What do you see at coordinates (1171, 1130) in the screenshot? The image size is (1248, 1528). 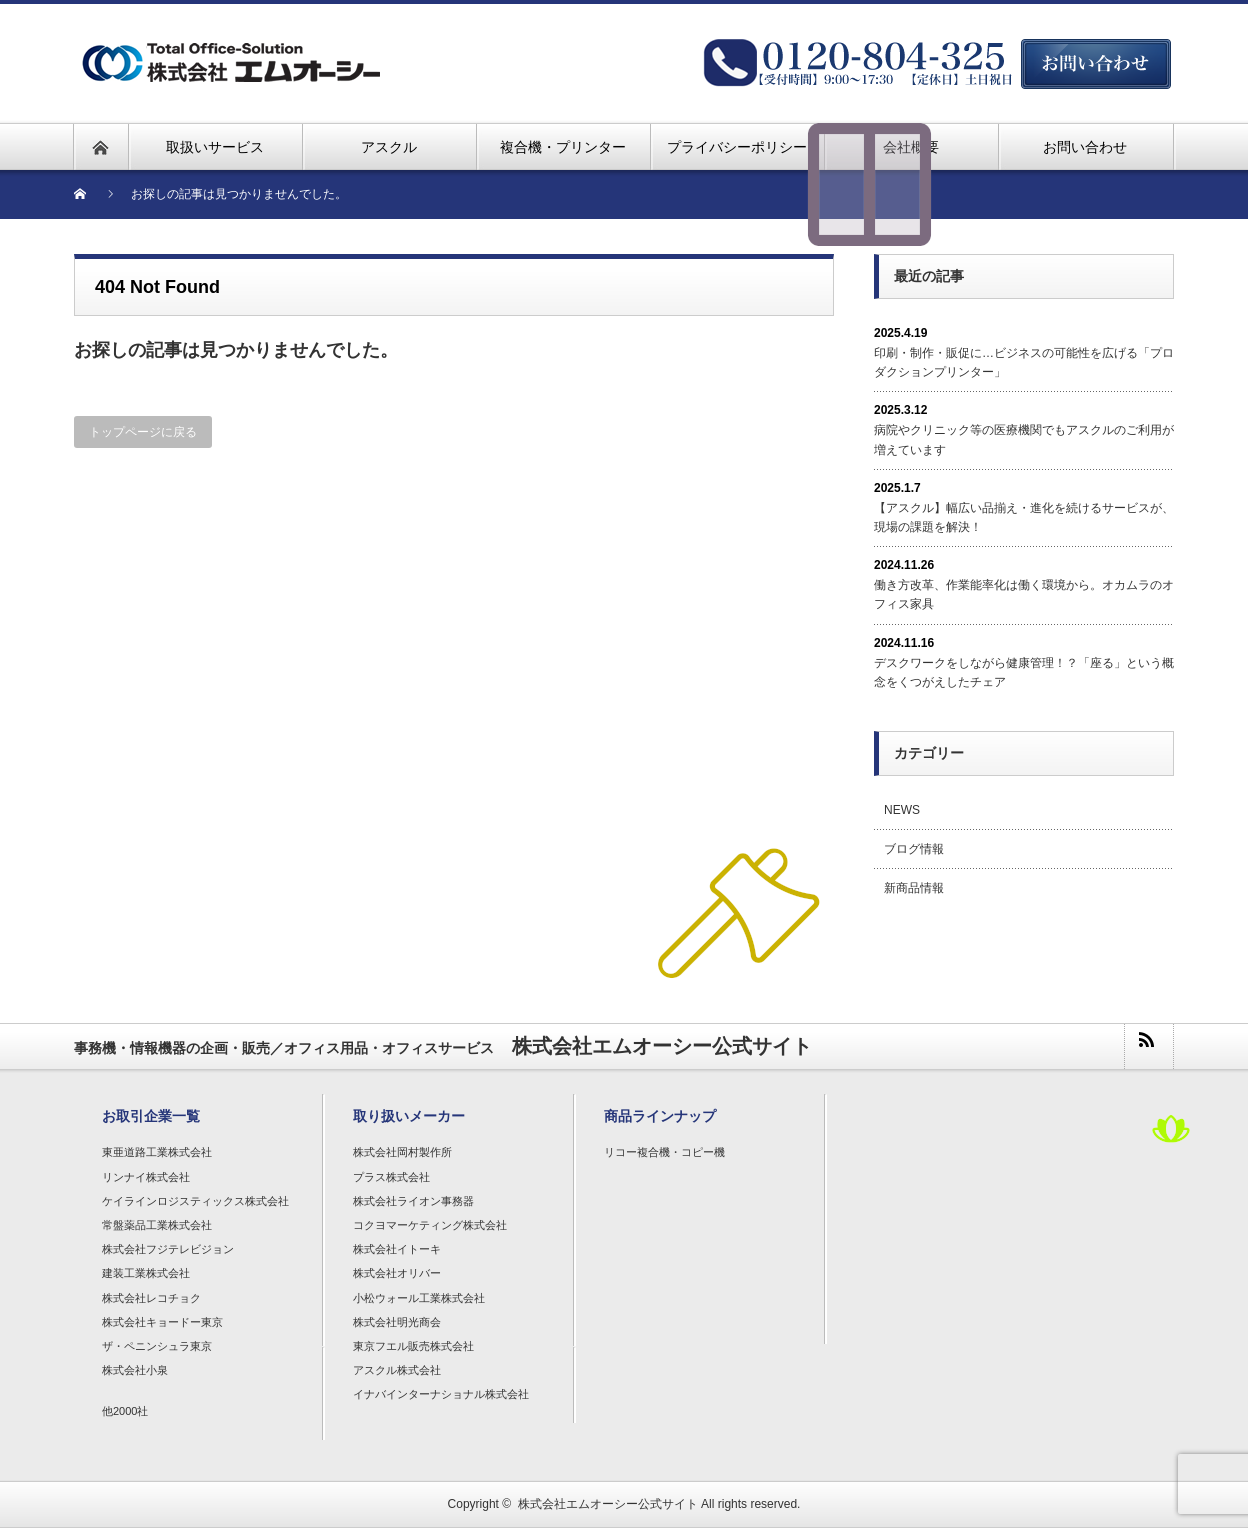 I see `access meditation or mindfulness features` at bounding box center [1171, 1130].